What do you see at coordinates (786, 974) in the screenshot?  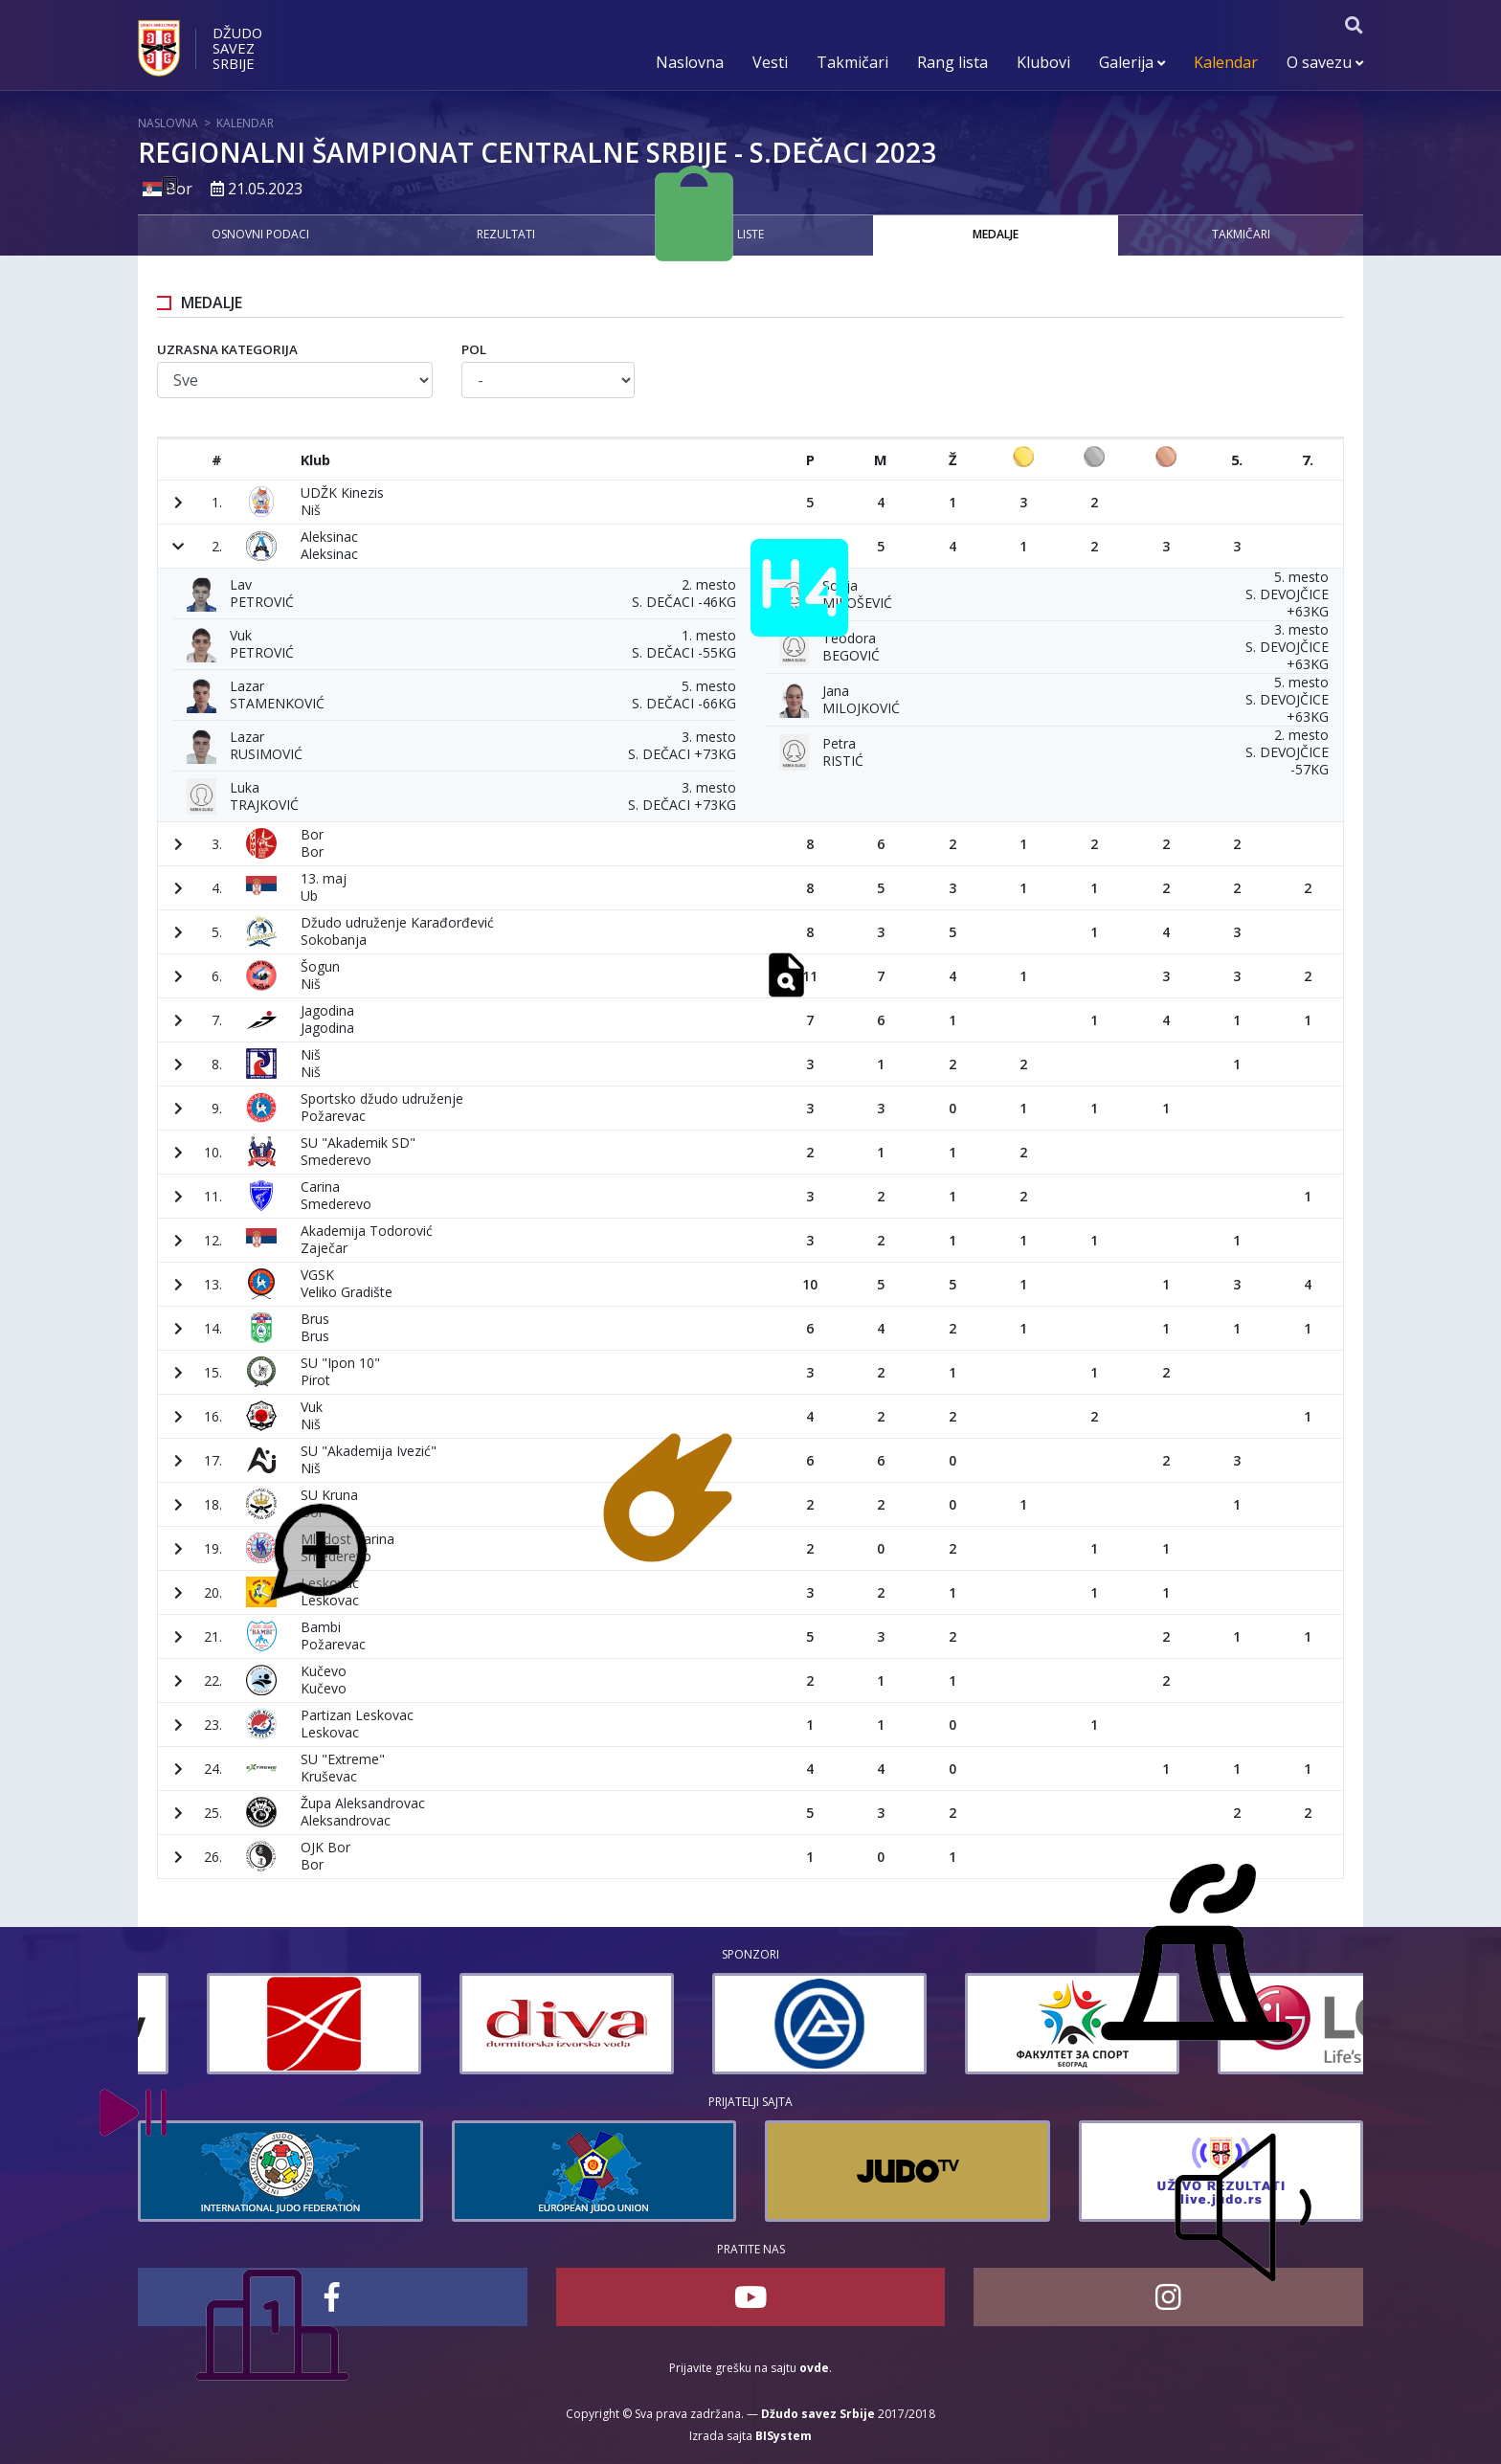 I see `search within document` at bounding box center [786, 974].